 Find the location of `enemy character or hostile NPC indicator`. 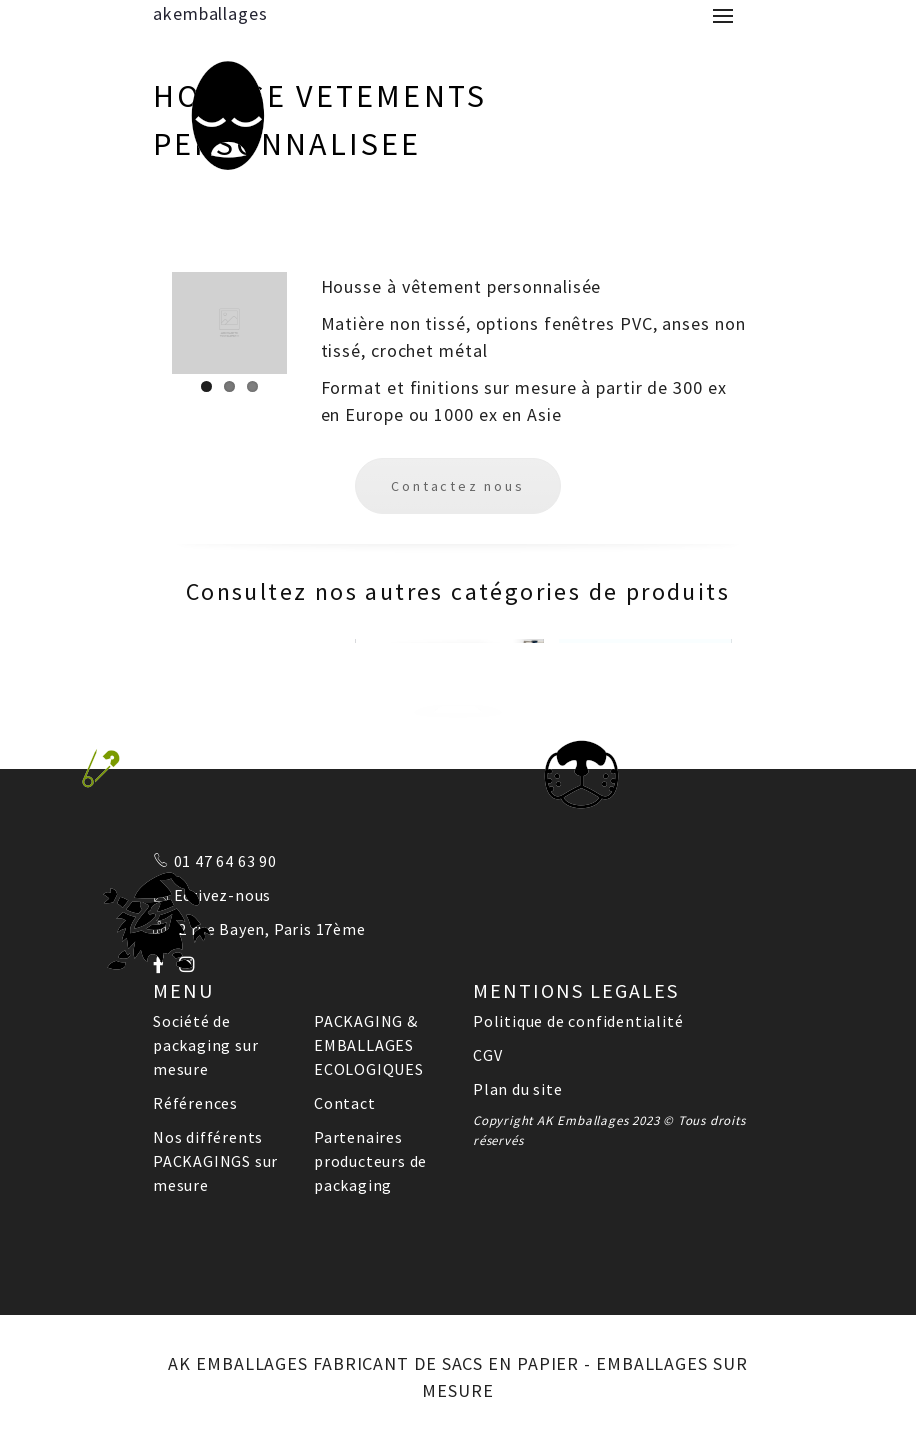

enemy character or hostile NPC indicator is located at coordinates (157, 921).